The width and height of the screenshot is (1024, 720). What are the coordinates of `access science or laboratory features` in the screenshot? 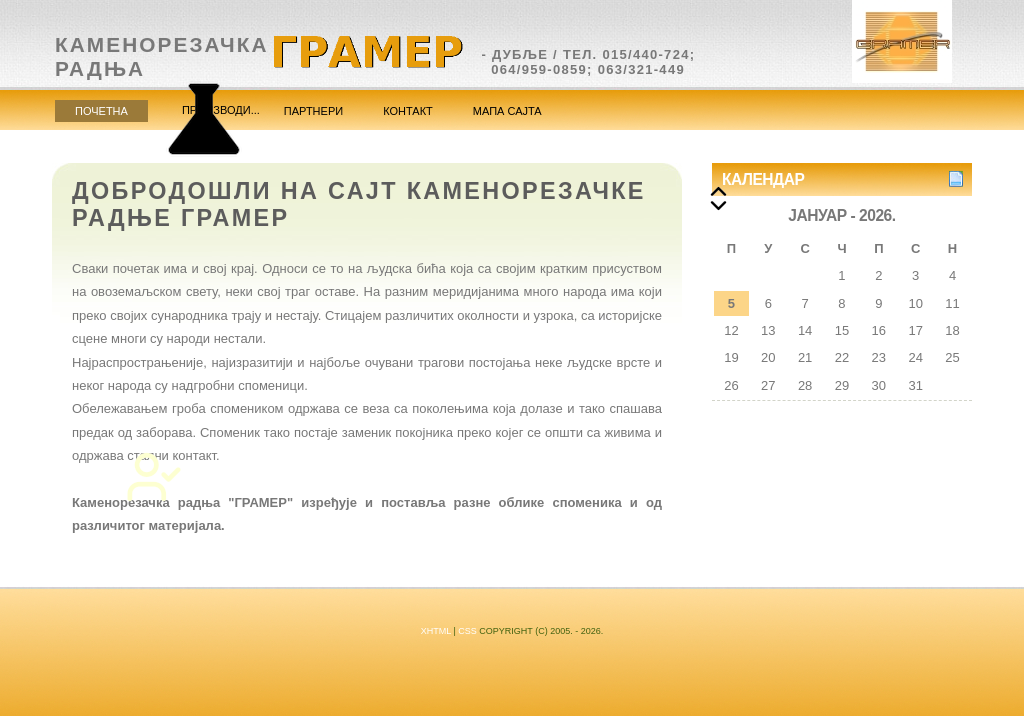 It's located at (204, 119).